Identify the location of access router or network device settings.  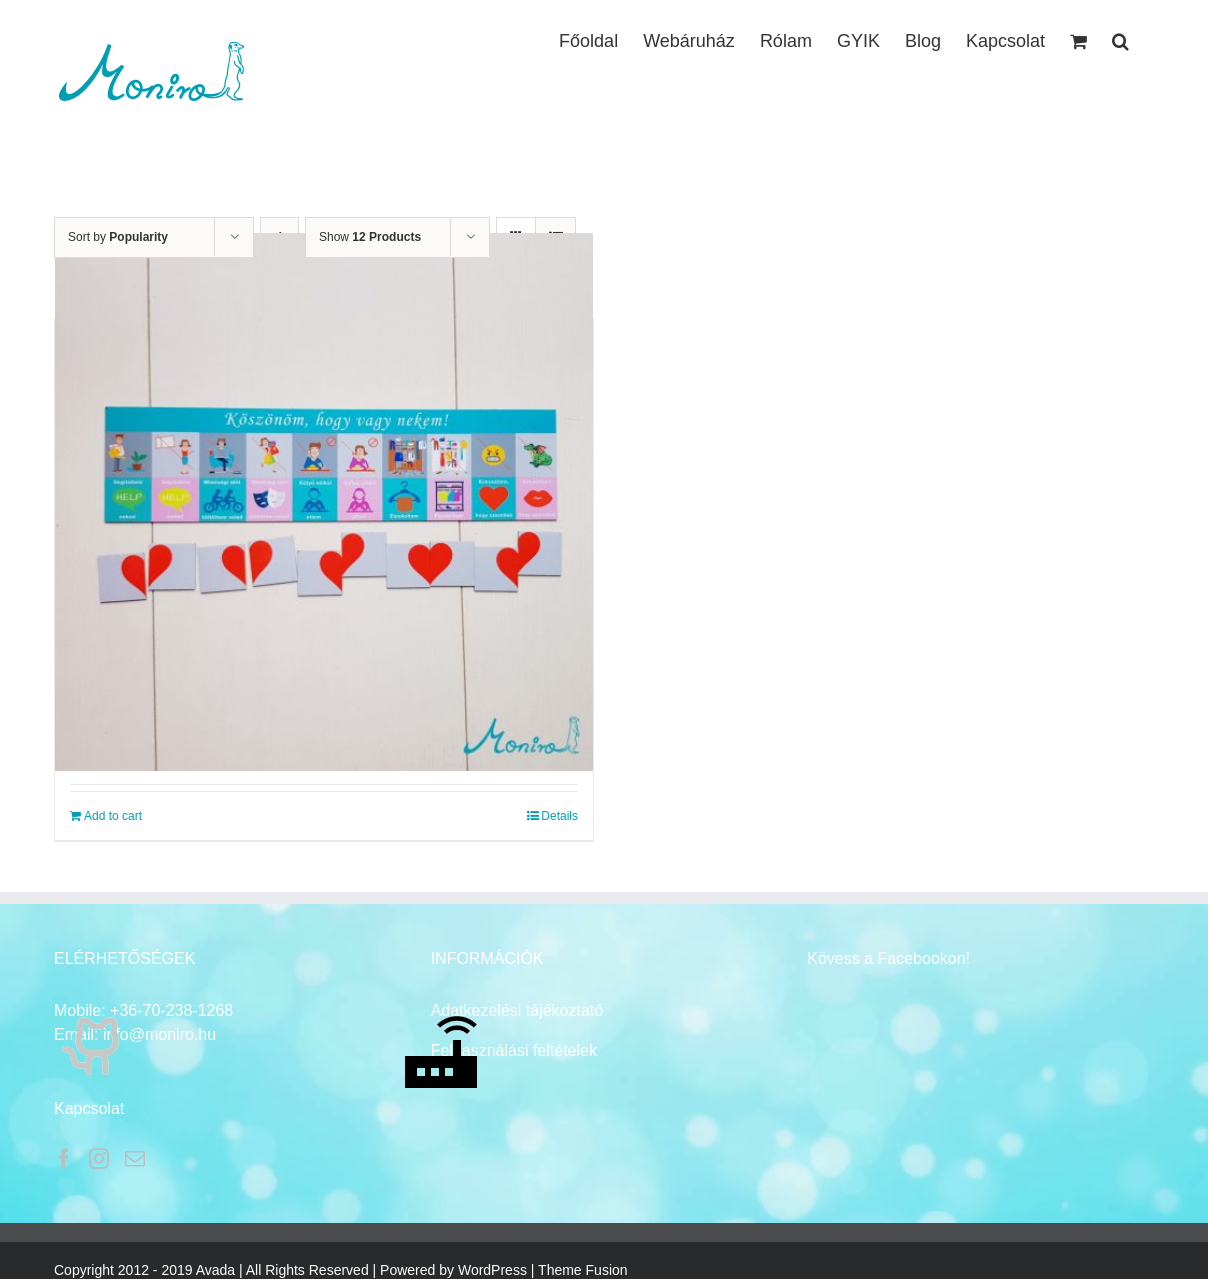
(441, 1052).